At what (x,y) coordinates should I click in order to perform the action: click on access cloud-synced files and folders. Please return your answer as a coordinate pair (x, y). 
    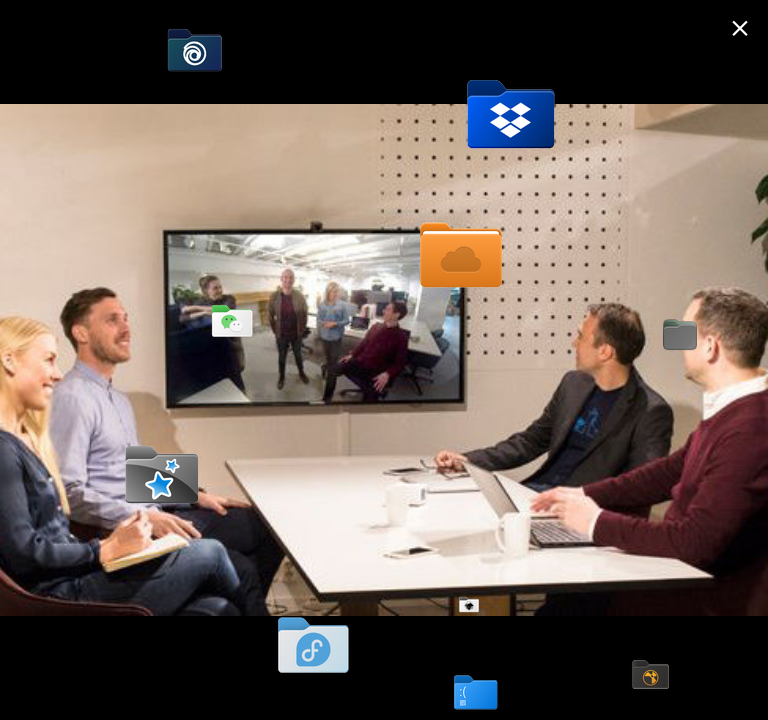
    Looking at the image, I should click on (461, 255).